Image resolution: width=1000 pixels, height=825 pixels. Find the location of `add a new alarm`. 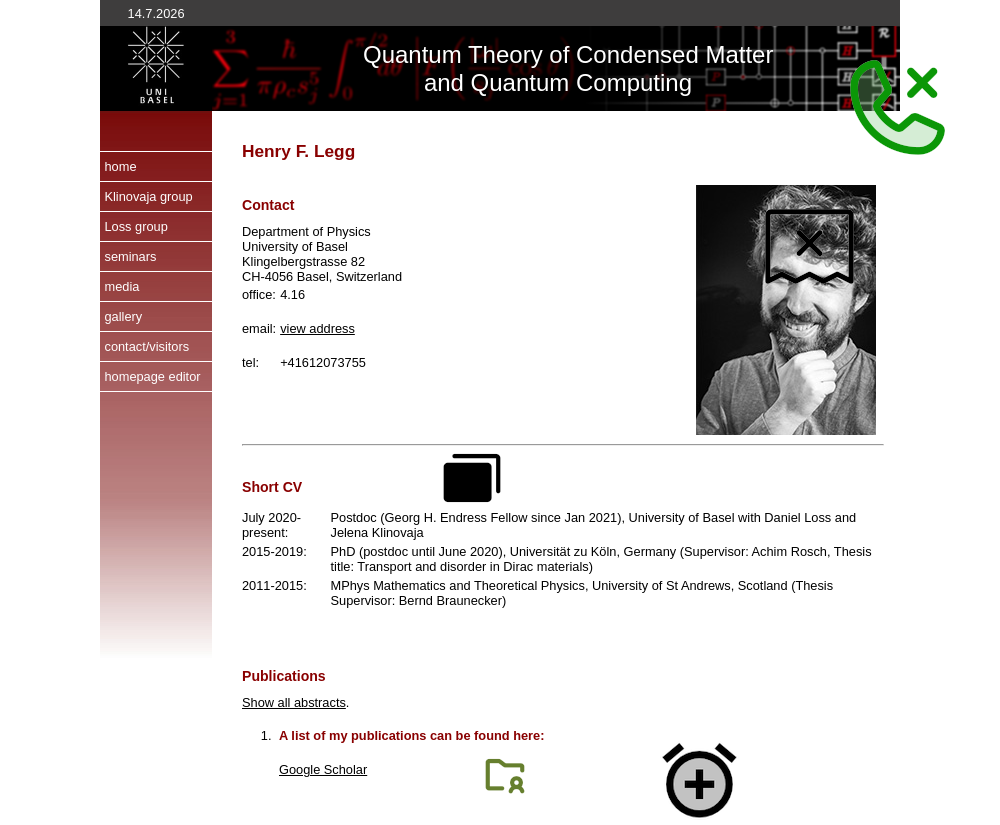

add a new alarm is located at coordinates (699, 780).